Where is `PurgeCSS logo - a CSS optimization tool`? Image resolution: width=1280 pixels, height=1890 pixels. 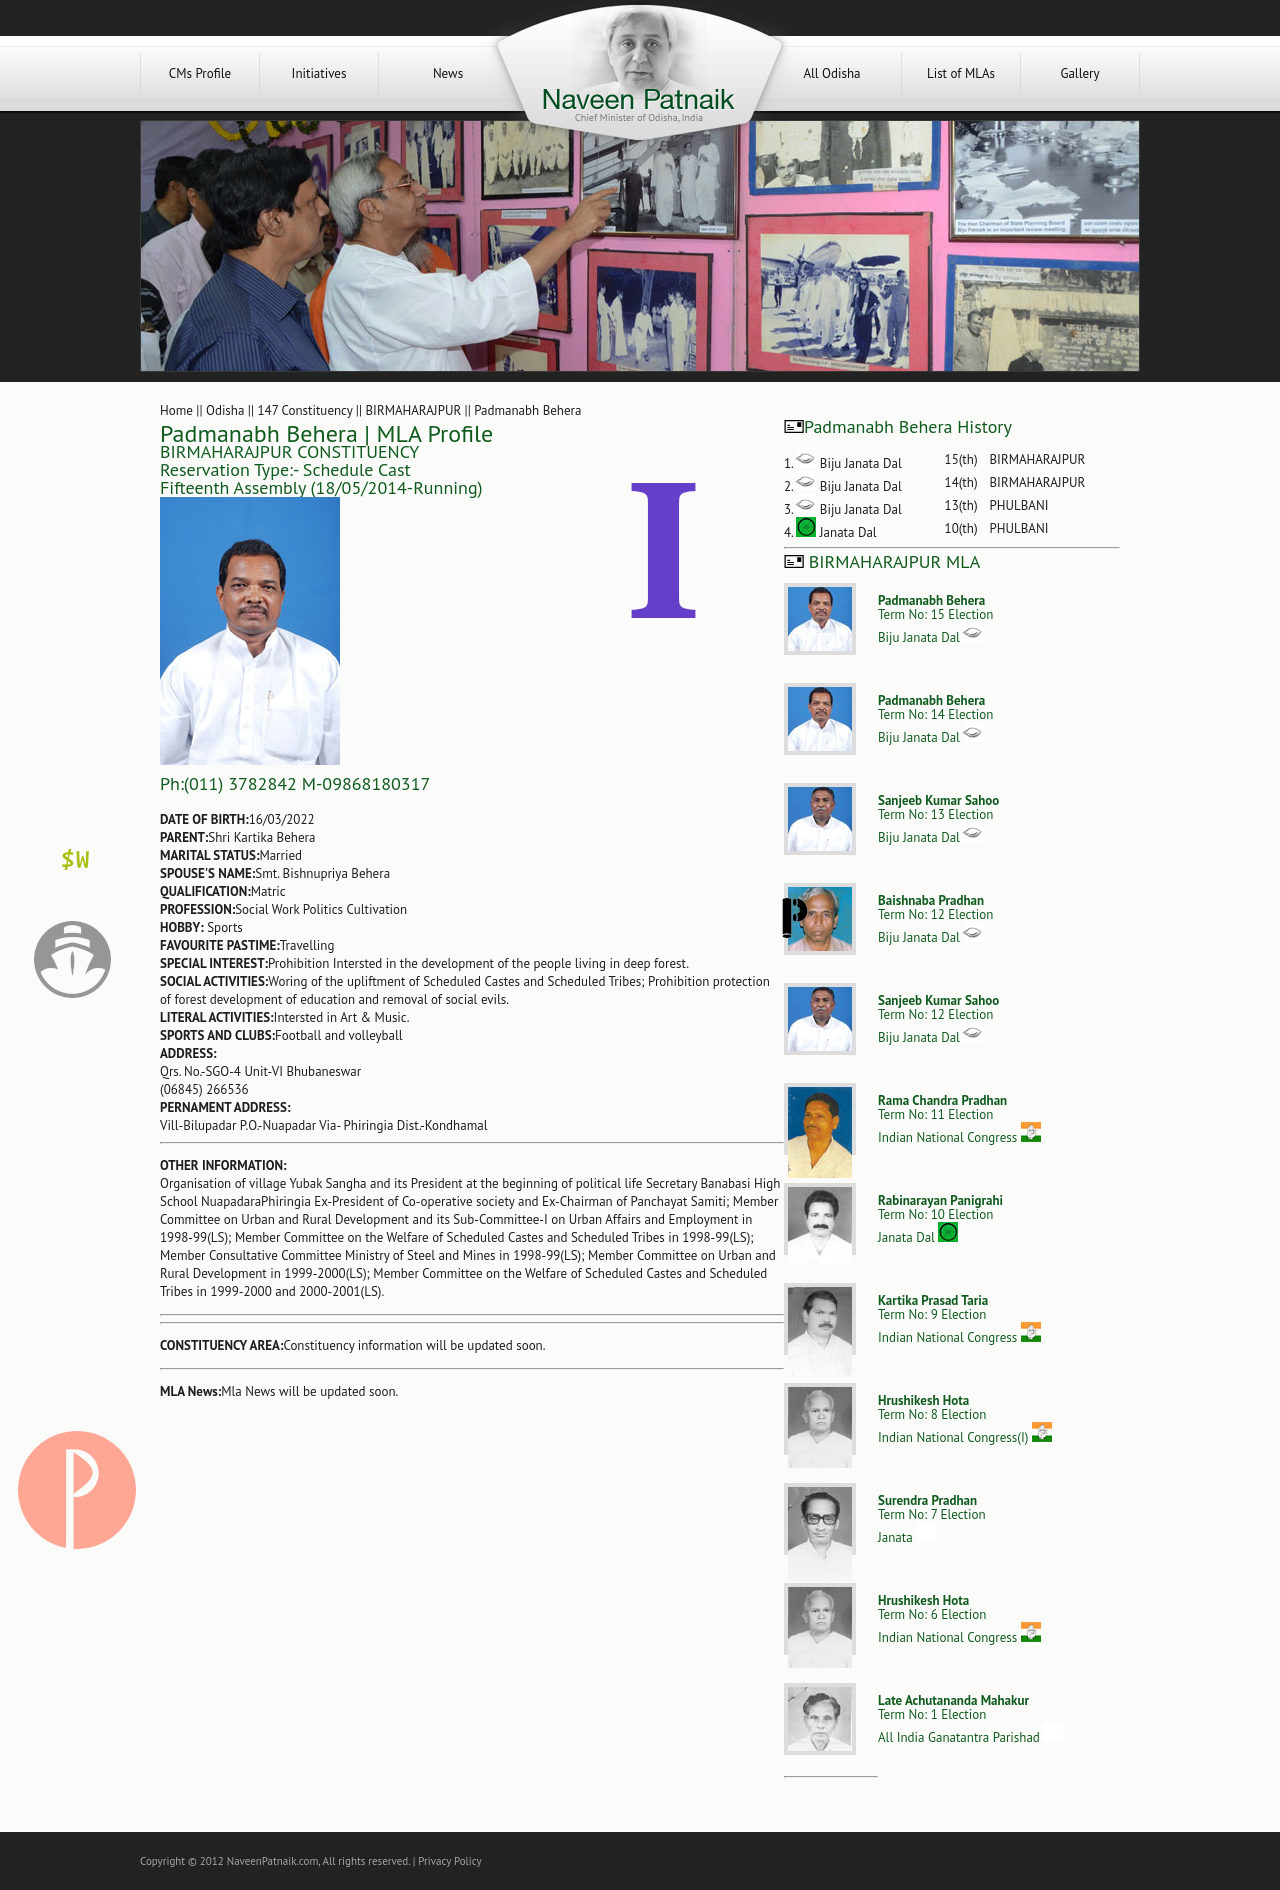 PurgeCSS logo - a CSS optimization tool is located at coordinates (77, 1490).